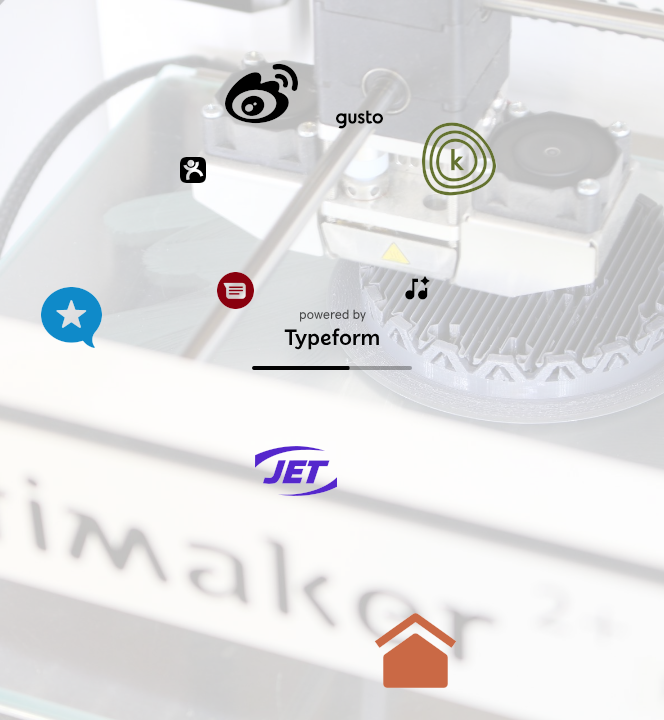  I want to click on open Sina Weibo app, so click(261, 93).